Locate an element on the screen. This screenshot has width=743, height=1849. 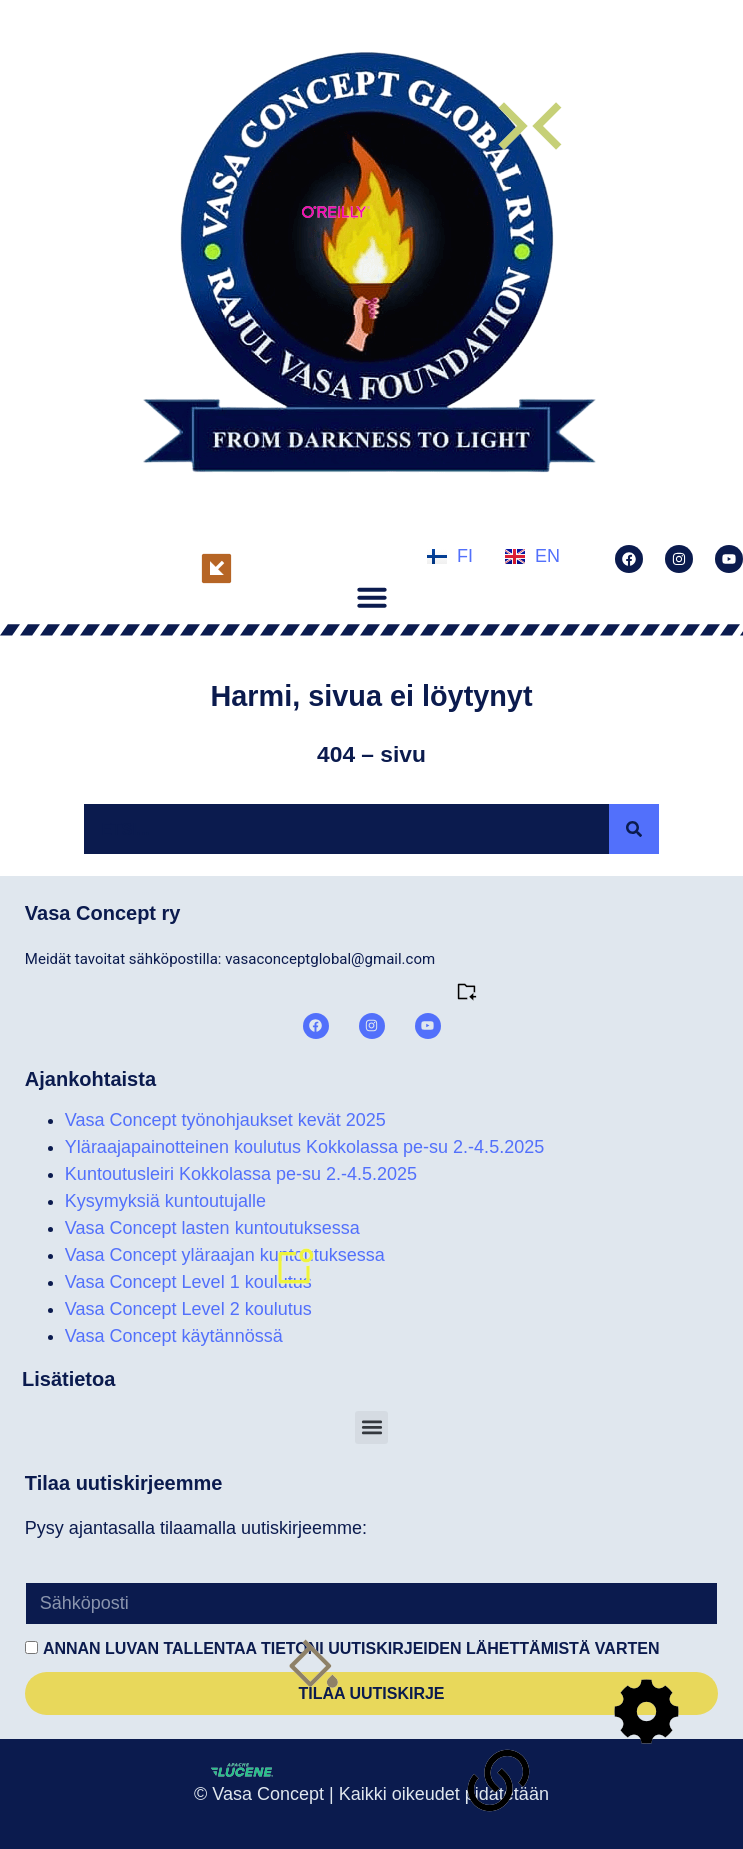
access settings or preferences is located at coordinates (646, 1711).